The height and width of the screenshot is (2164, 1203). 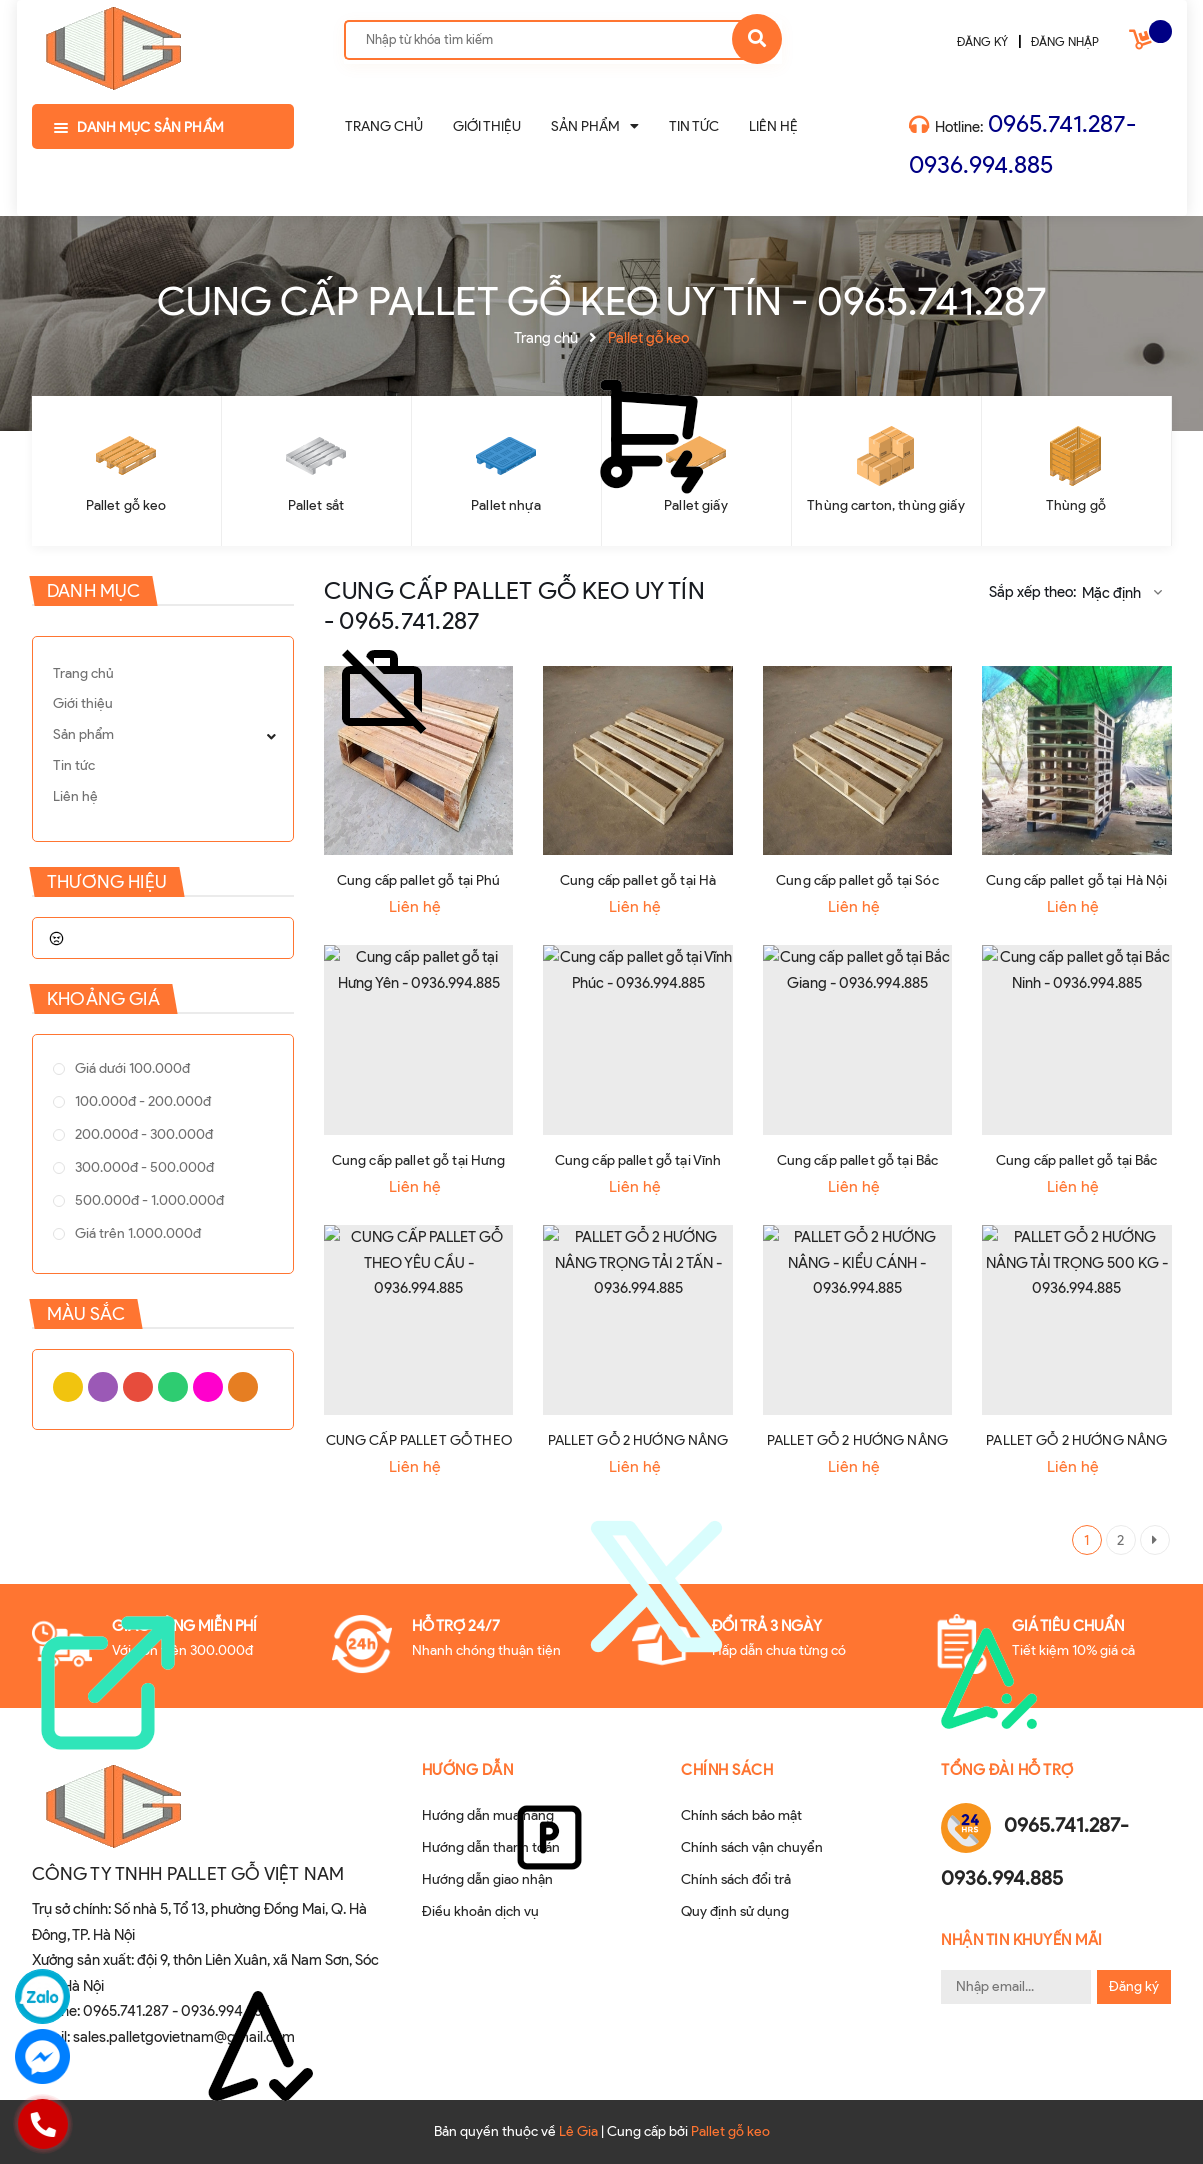 I want to click on location or destination confirmed, so click(x=258, y=2046).